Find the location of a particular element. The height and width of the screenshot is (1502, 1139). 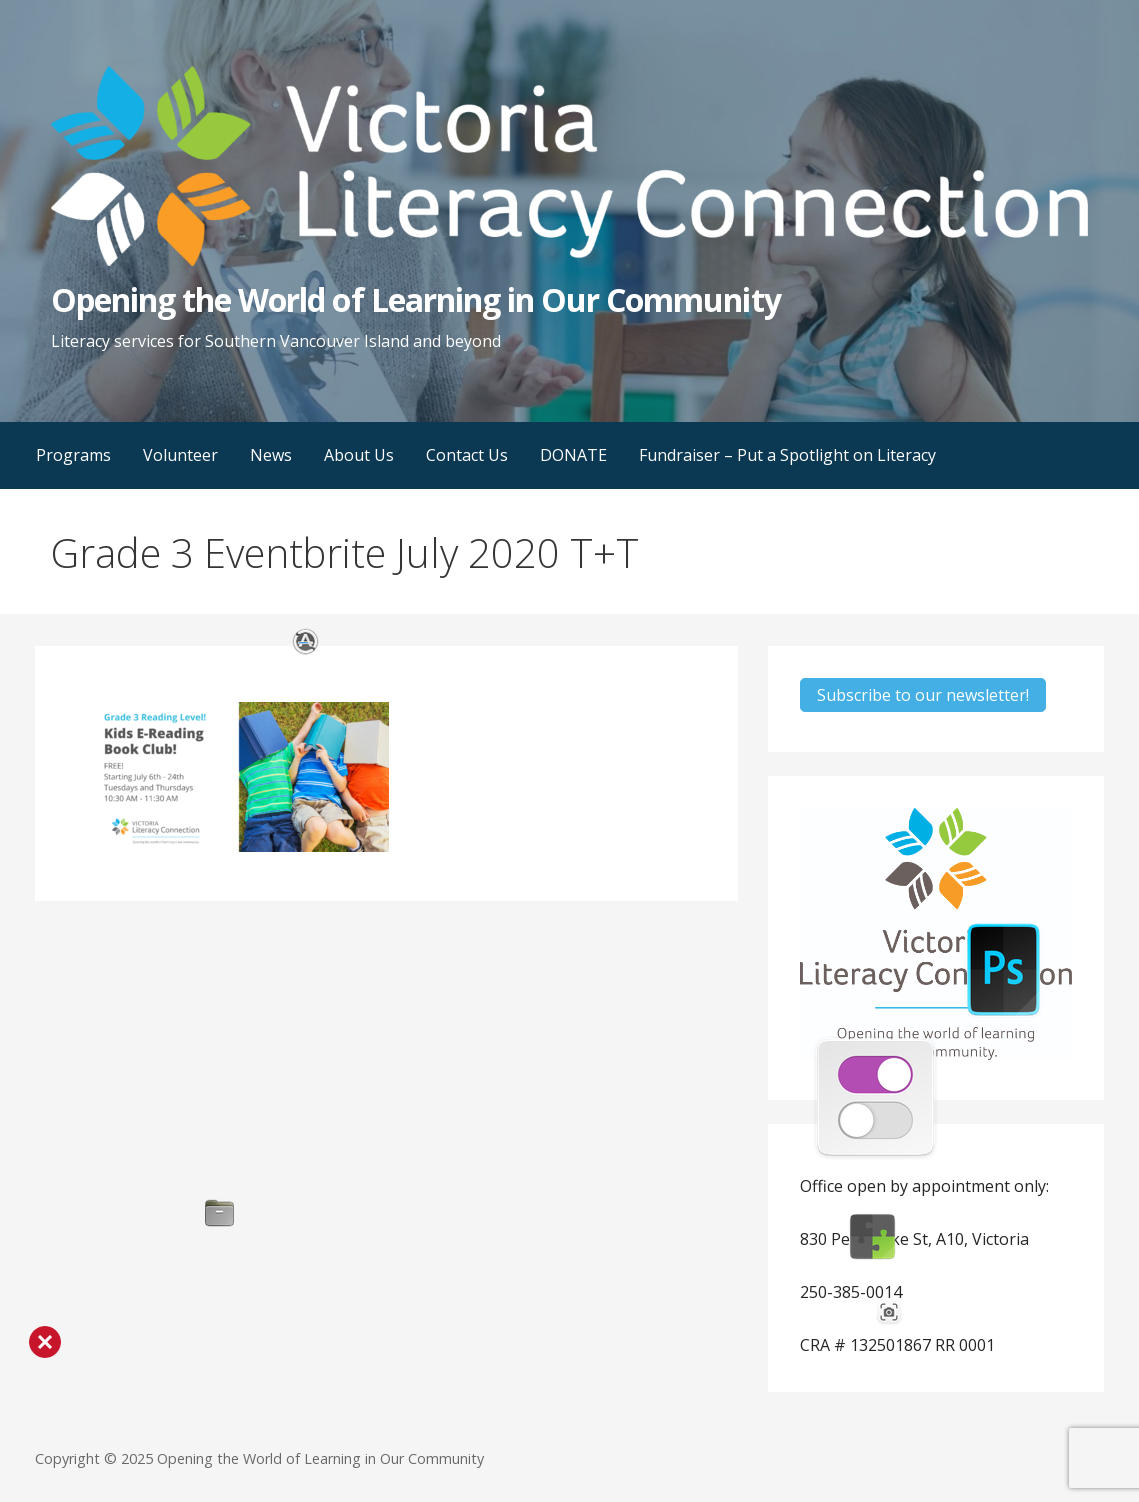

open the screenshot capture tool is located at coordinates (889, 1312).